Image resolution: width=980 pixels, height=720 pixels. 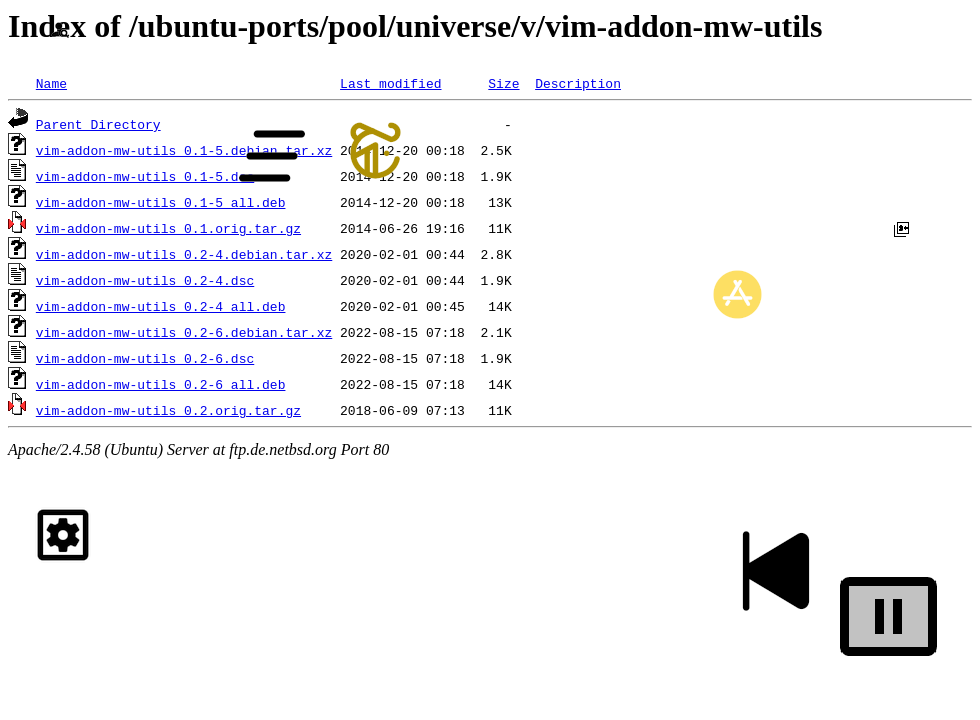 What do you see at coordinates (375, 150) in the screenshot?
I see `open the New York Times app` at bounding box center [375, 150].